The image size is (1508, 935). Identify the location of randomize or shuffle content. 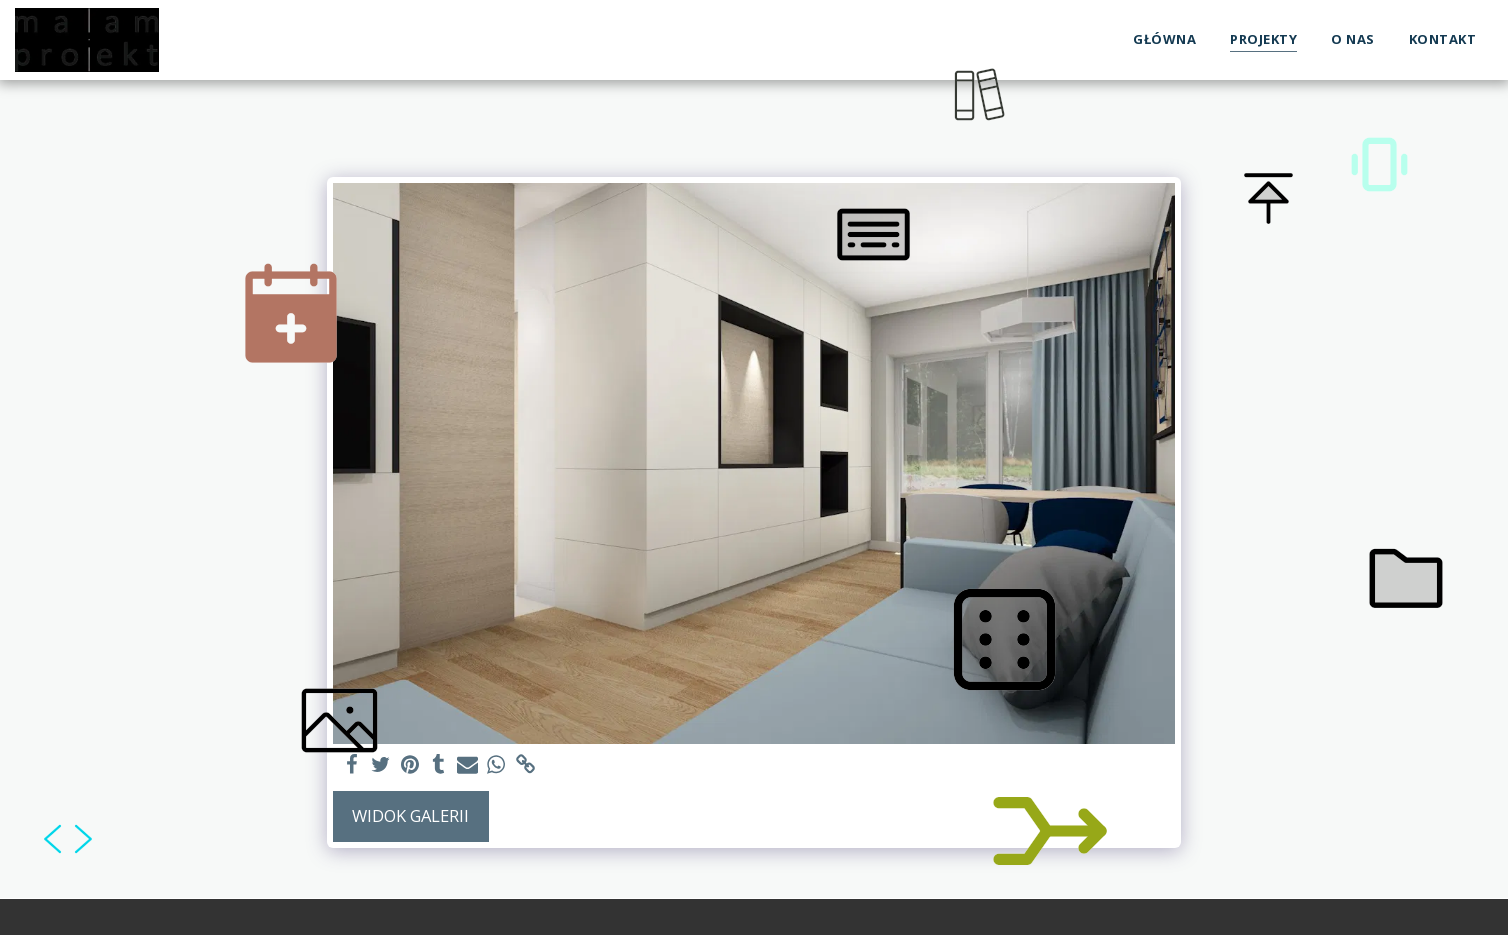
(1004, 639).